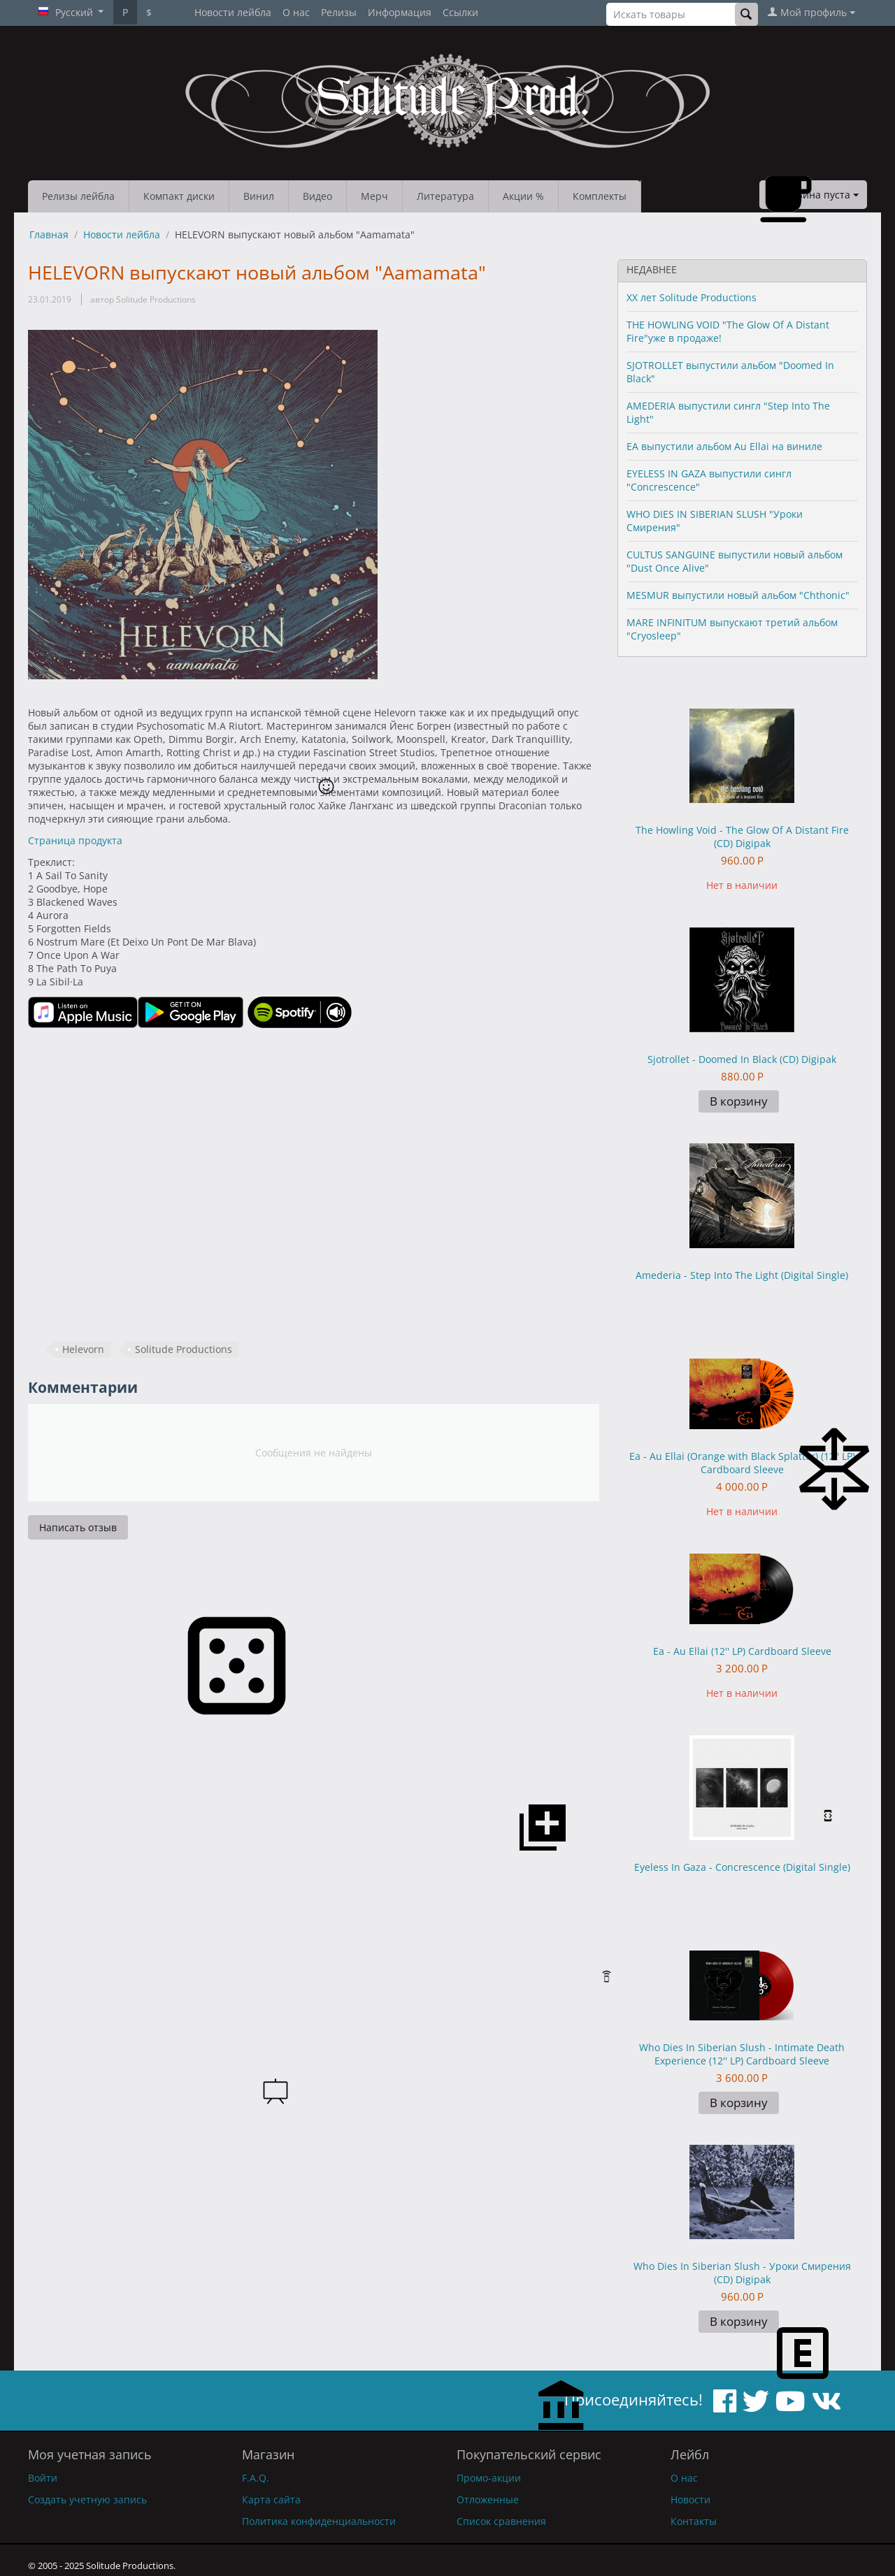  I want to click on enable speakerphone during a call, so click(606, 1976).